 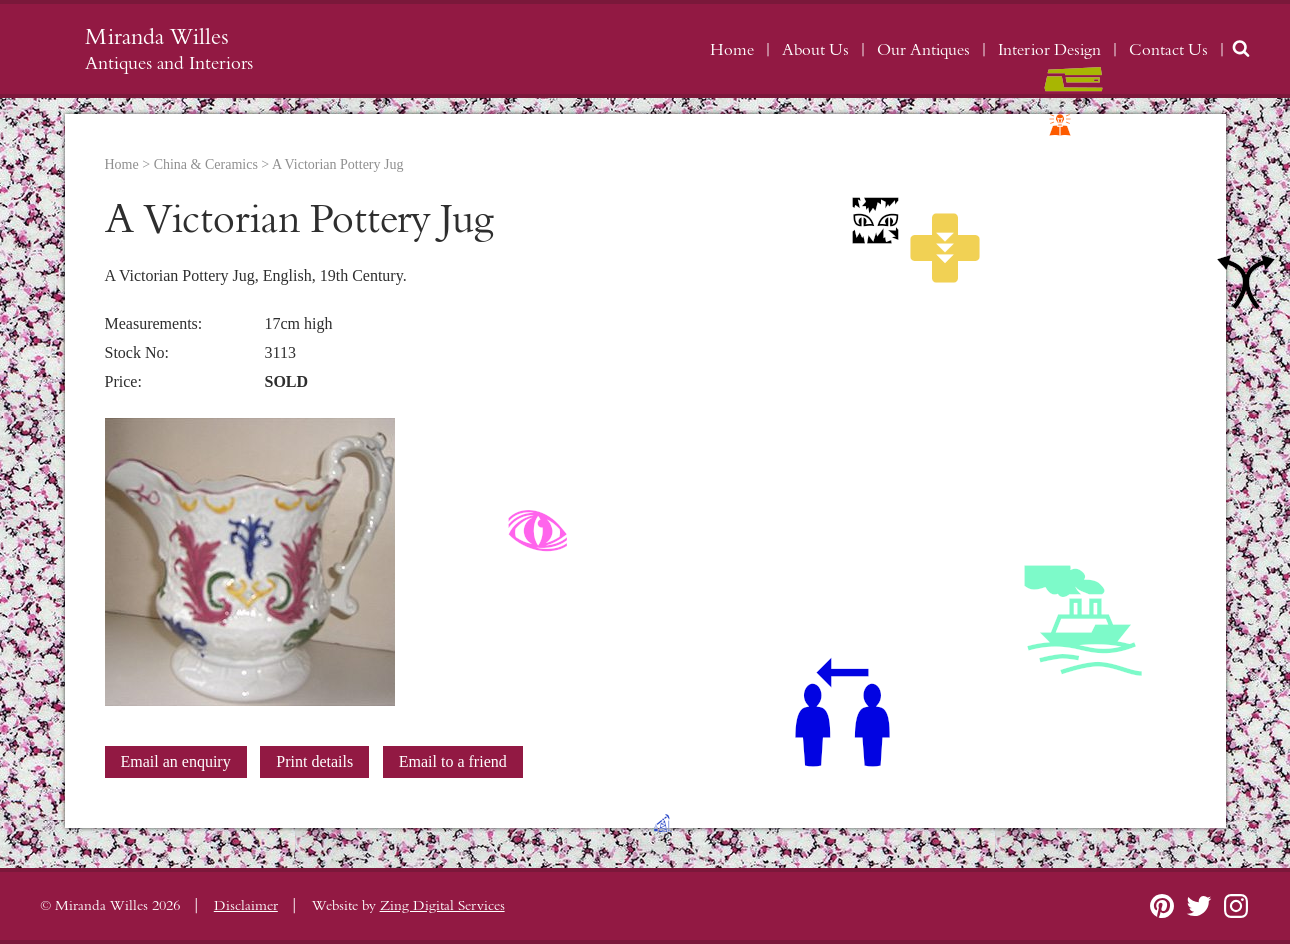 I want to click on switch to previous player's turn, so click(x=842, y=713).